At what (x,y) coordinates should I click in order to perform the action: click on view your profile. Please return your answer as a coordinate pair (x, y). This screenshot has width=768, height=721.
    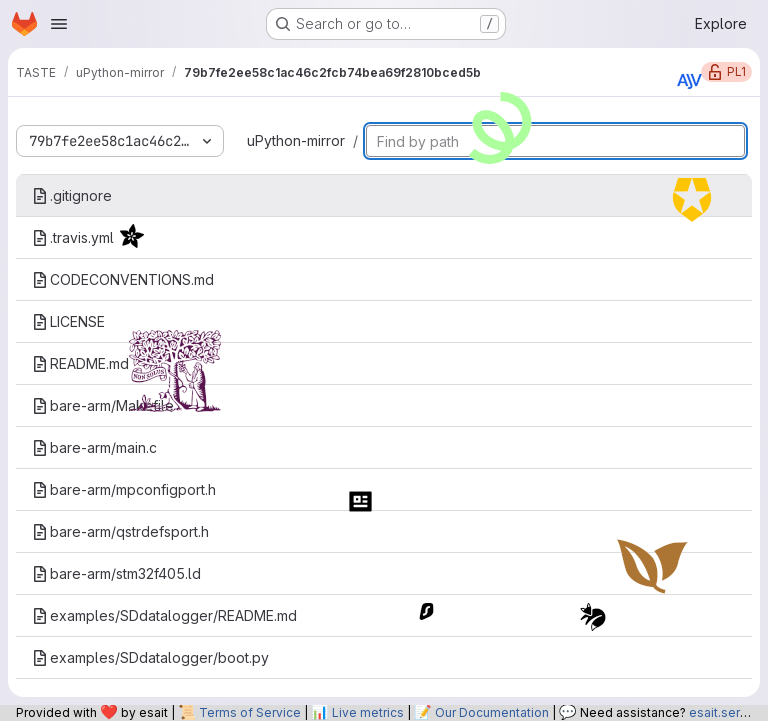
    Looking at the image, I should click on (360, 501).